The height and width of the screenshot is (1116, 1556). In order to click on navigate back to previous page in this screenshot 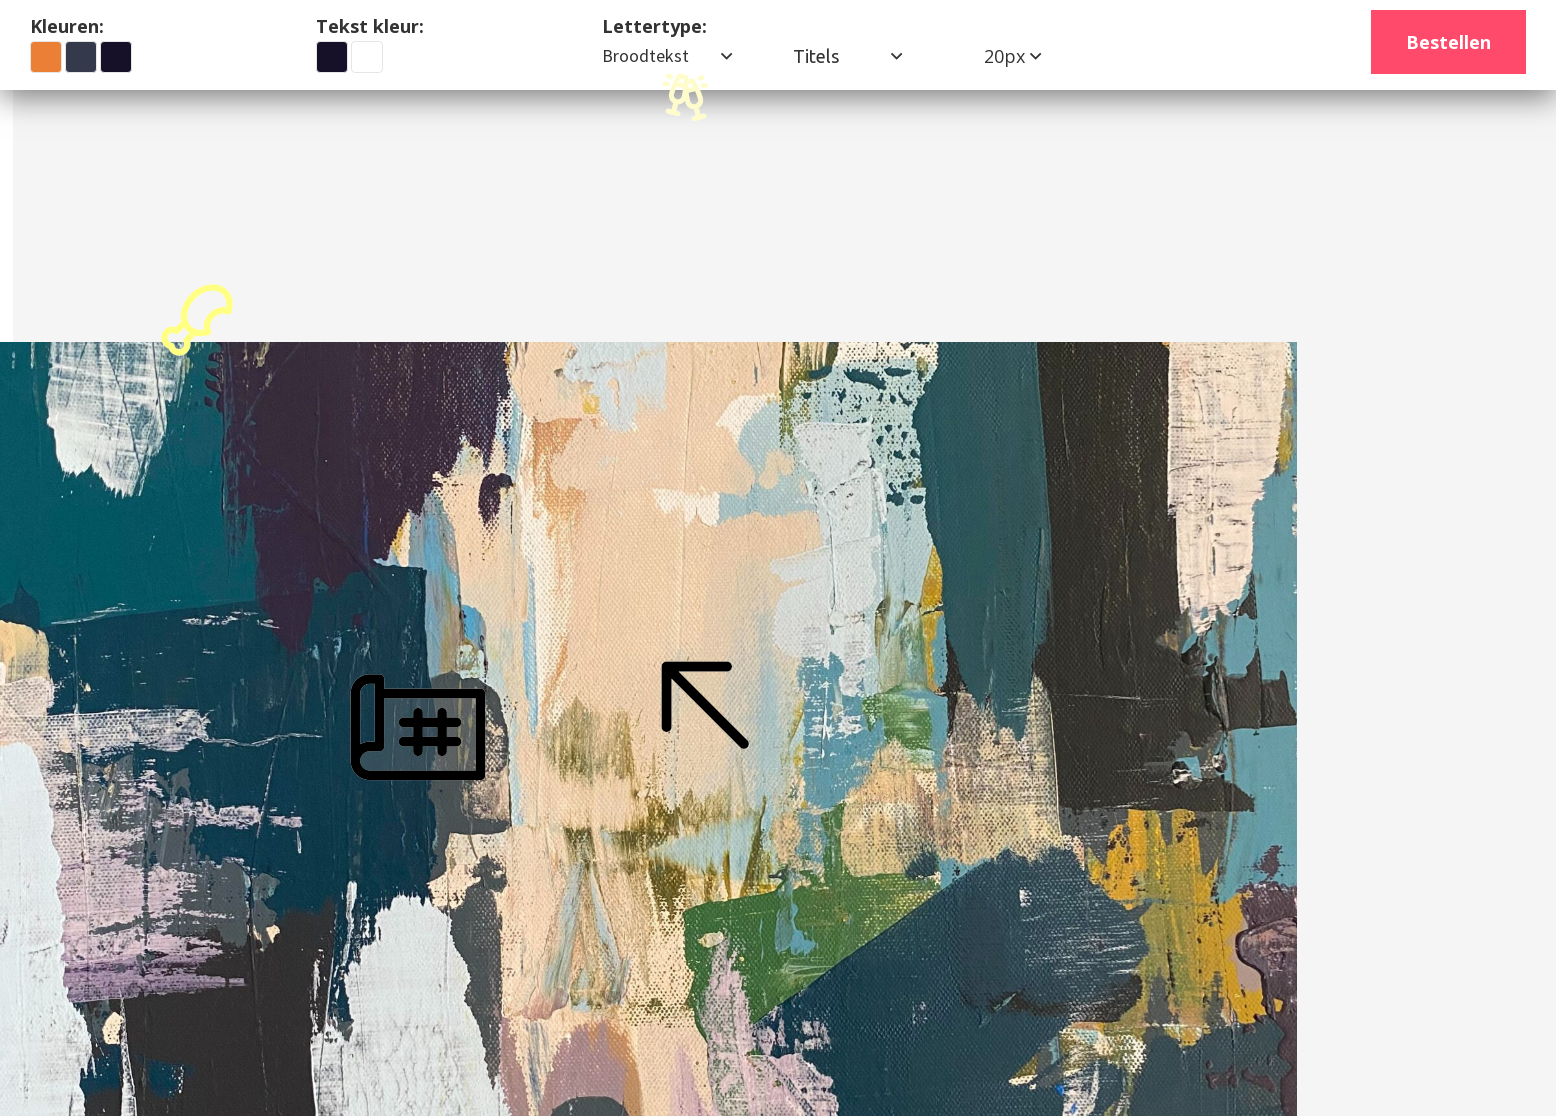, I will do `click(708, 708)`.